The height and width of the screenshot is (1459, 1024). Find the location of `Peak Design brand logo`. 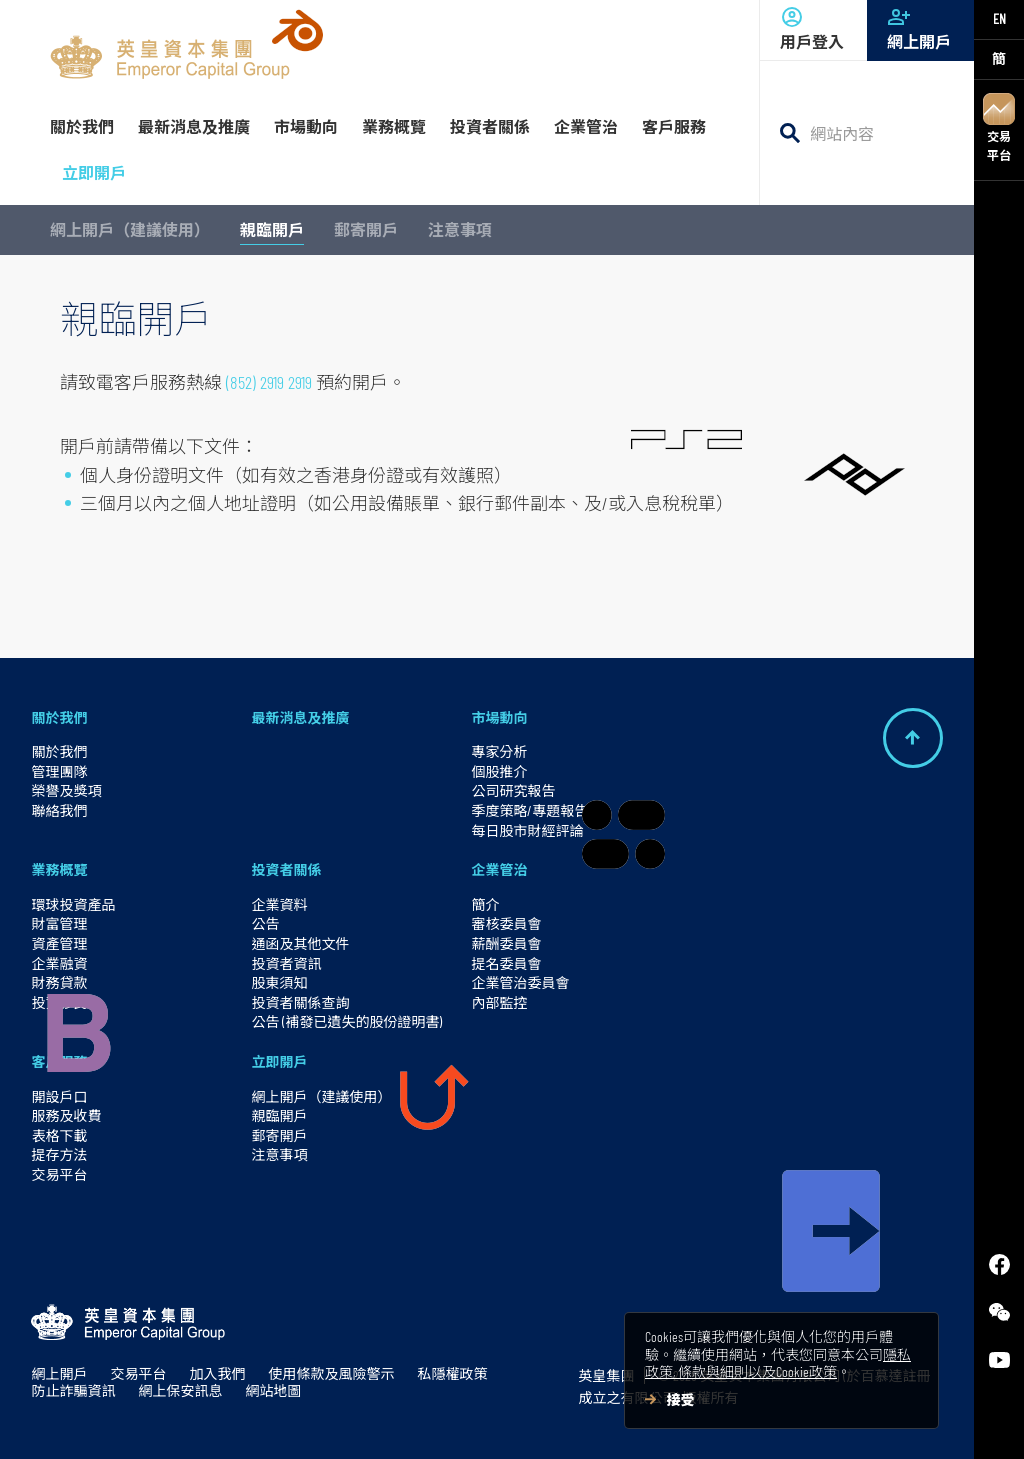

Peak Design brand logo is located at coordinates (854, 474).